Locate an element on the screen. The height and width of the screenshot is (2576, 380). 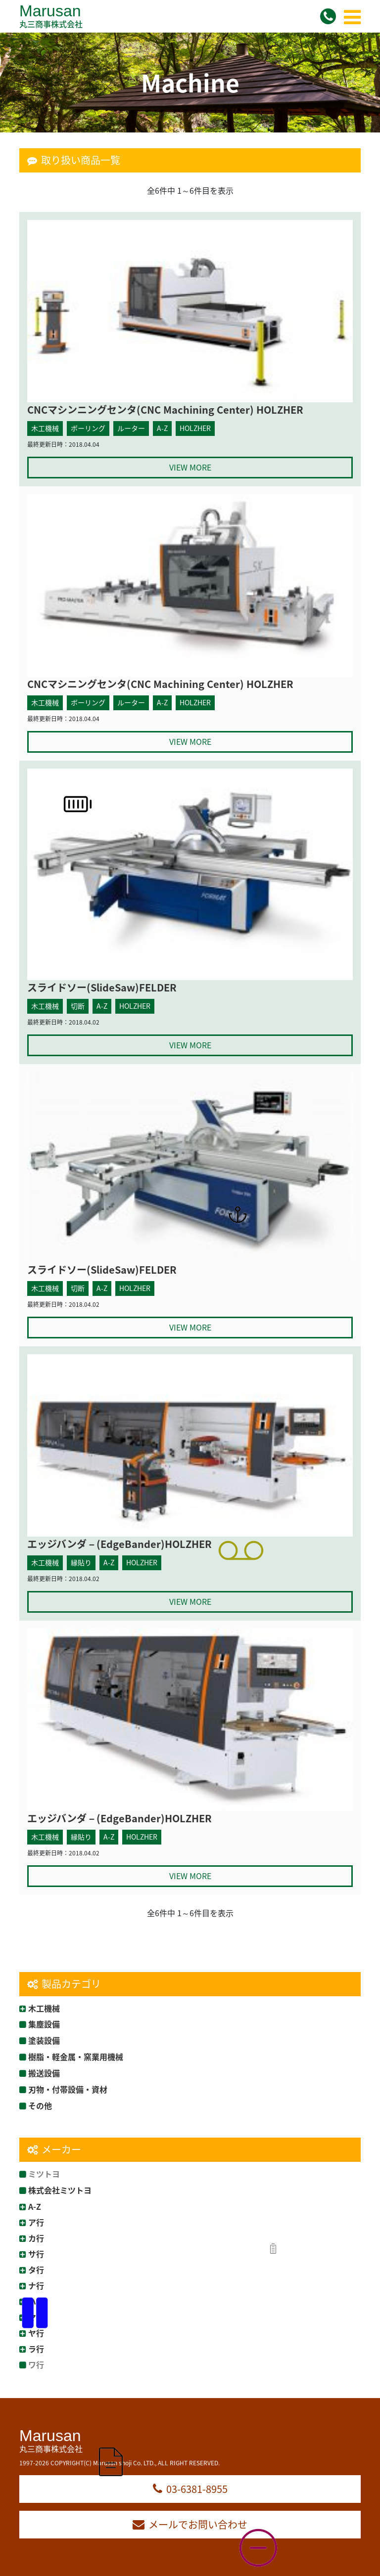
anchor link to a fixed section on a page is located at coordinates (238, 1214).